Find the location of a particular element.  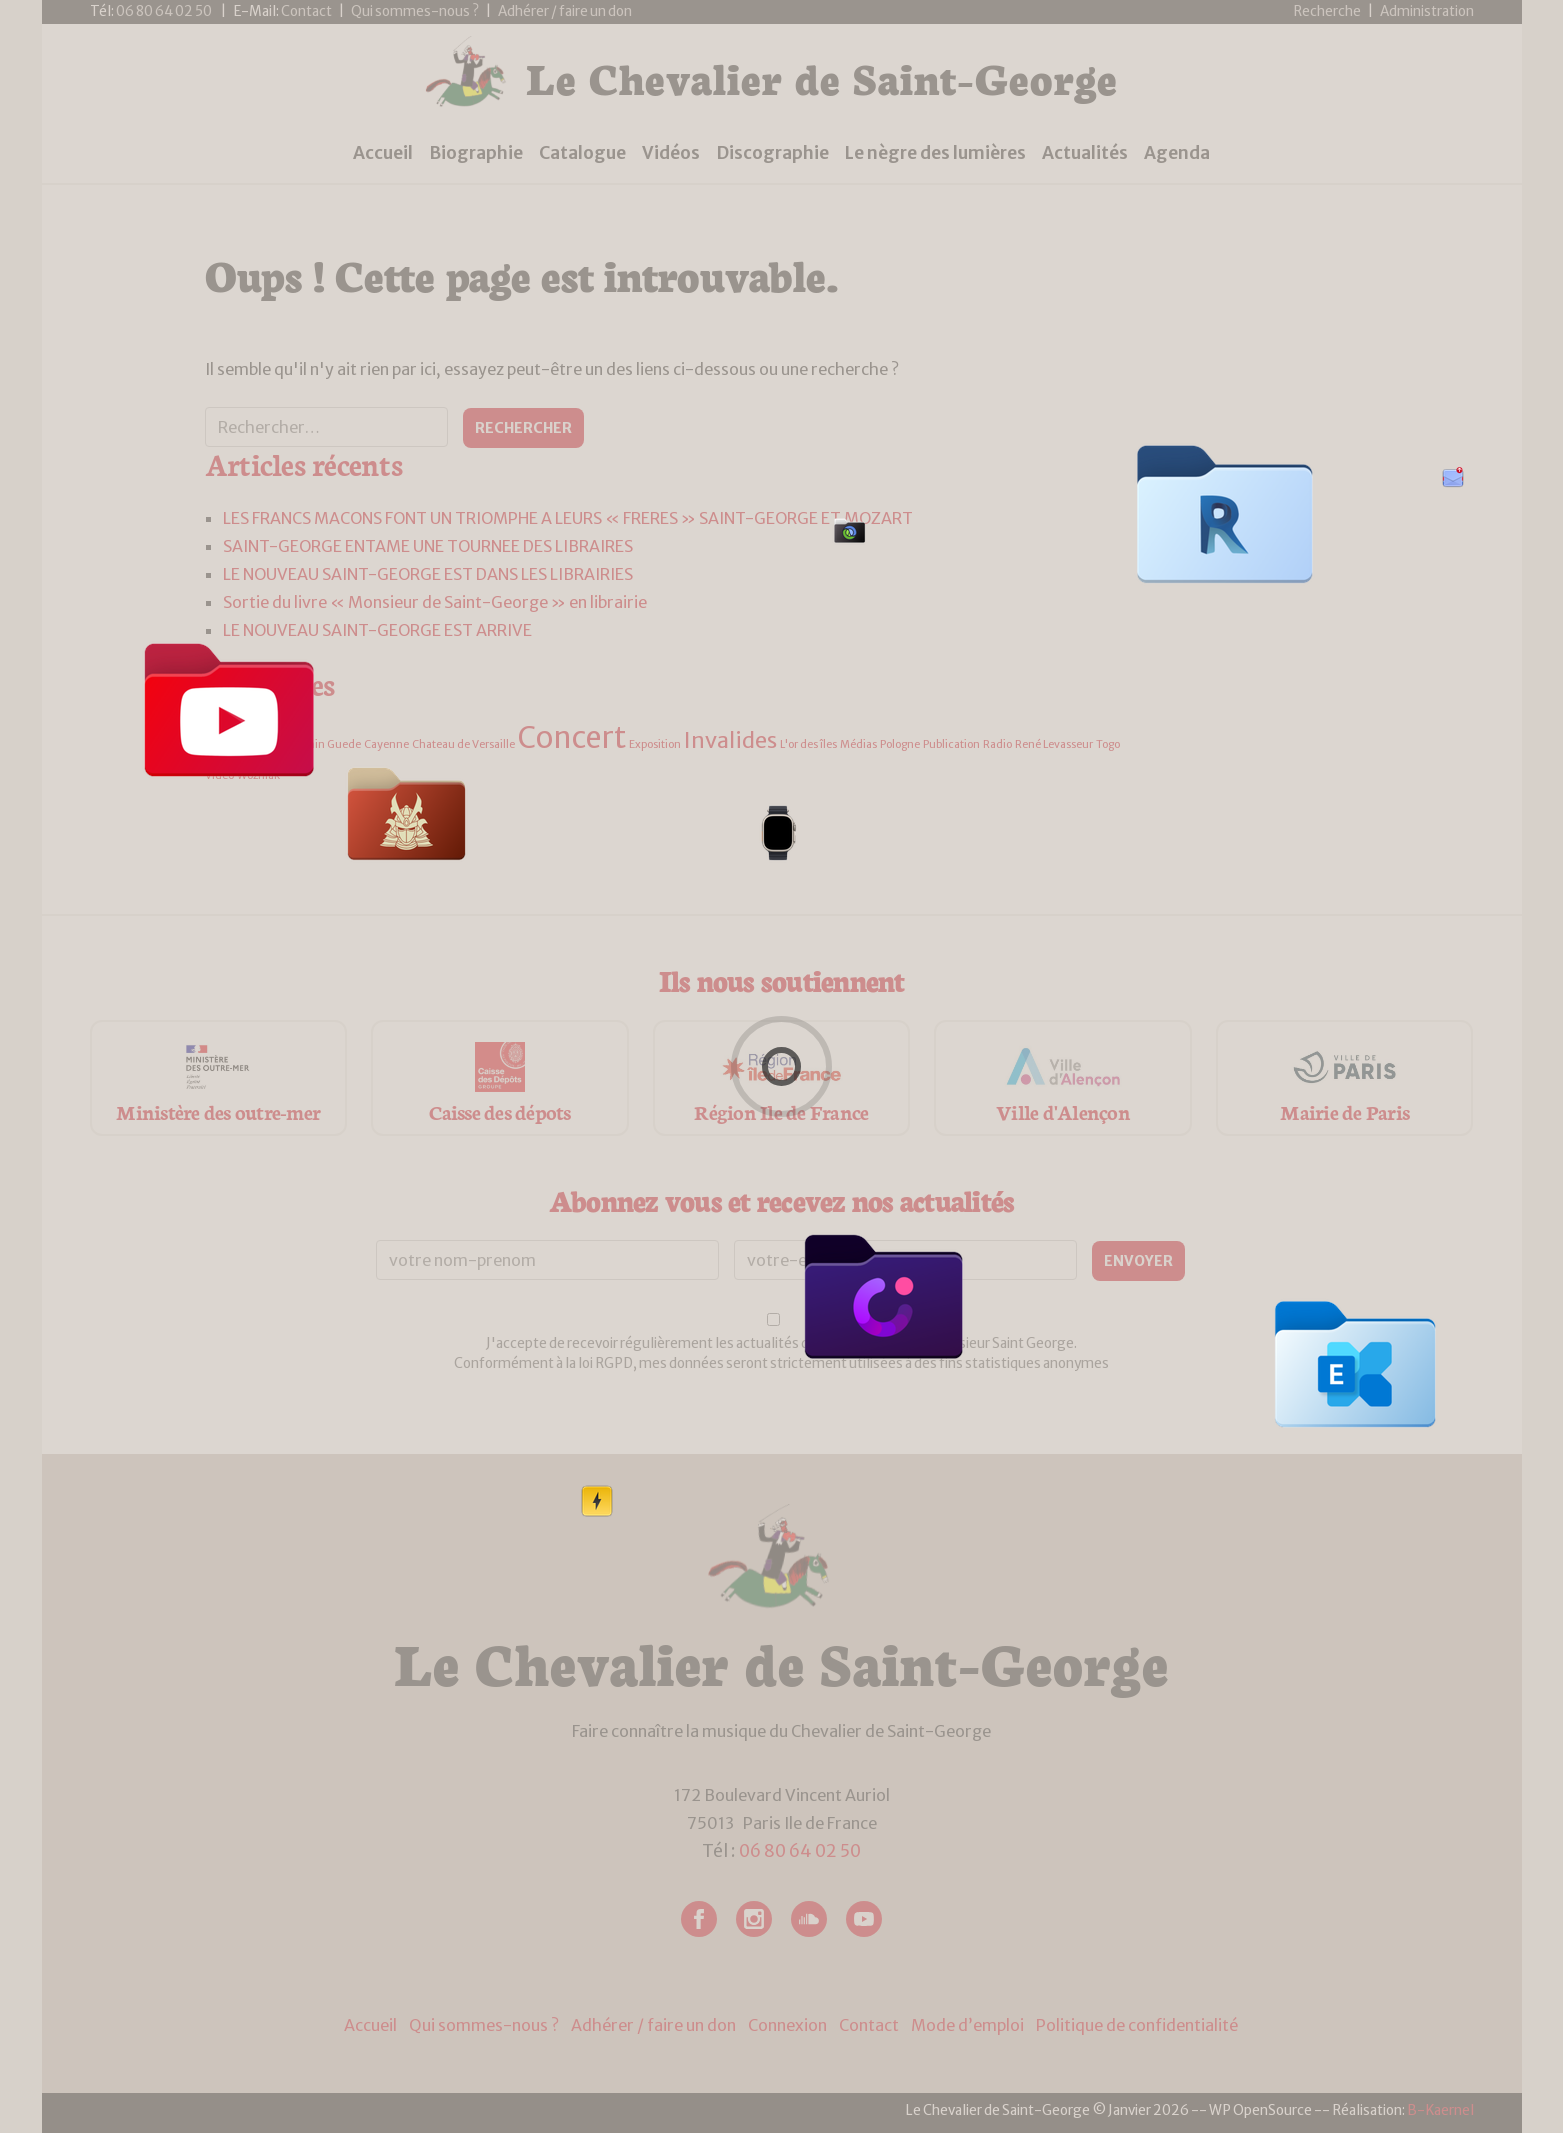

open folder containing downloaded youtube videos is located at coordinates (228, 714).